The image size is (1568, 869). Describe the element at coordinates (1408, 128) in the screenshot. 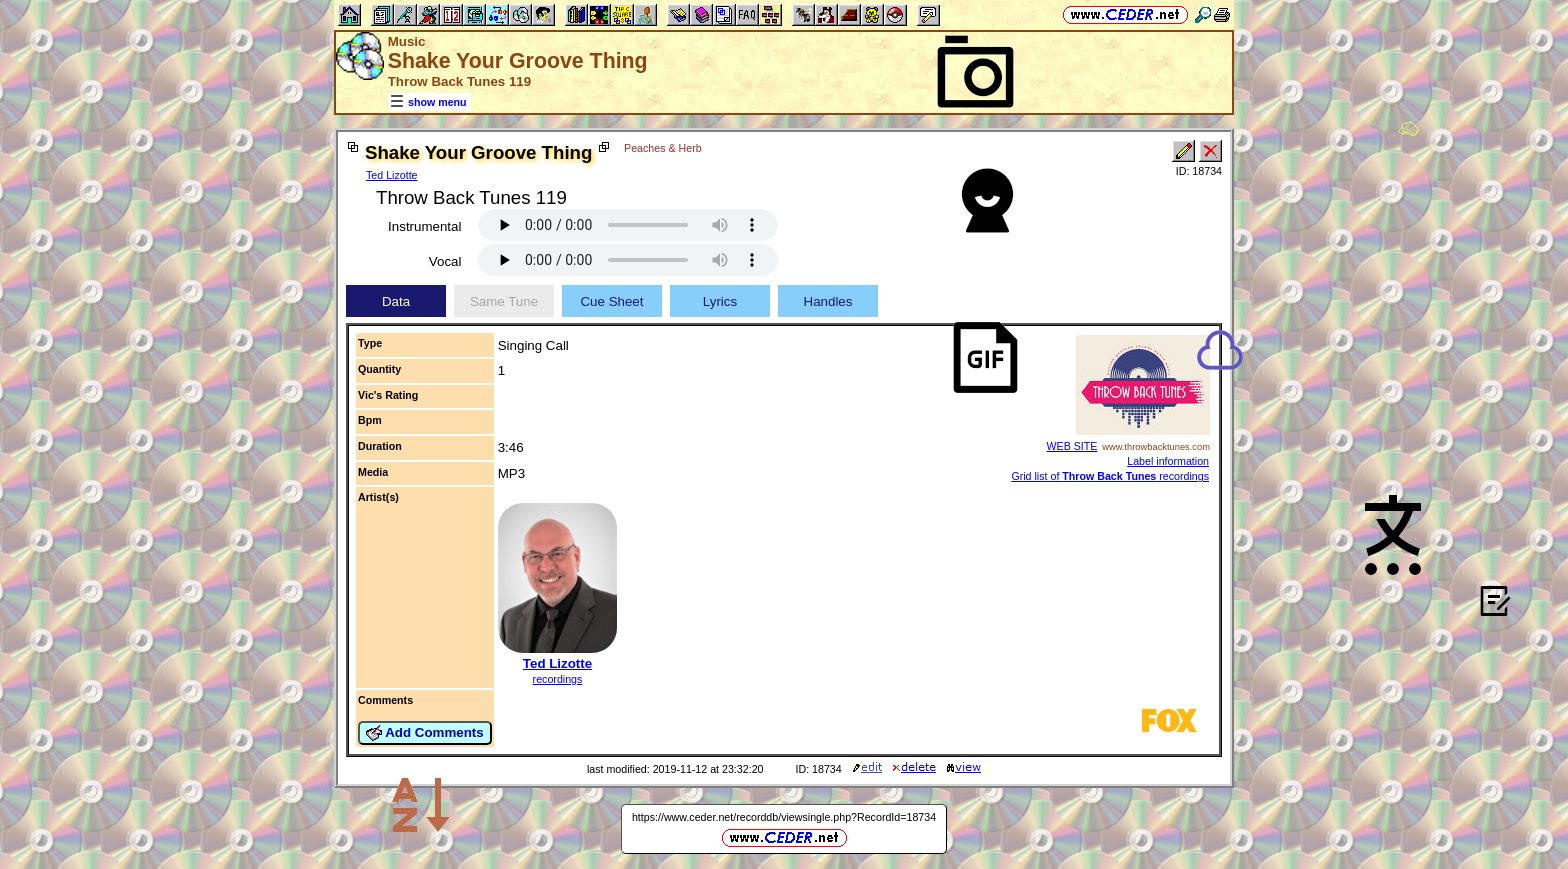

I see `lefthook git hooks manager logo` at that location.